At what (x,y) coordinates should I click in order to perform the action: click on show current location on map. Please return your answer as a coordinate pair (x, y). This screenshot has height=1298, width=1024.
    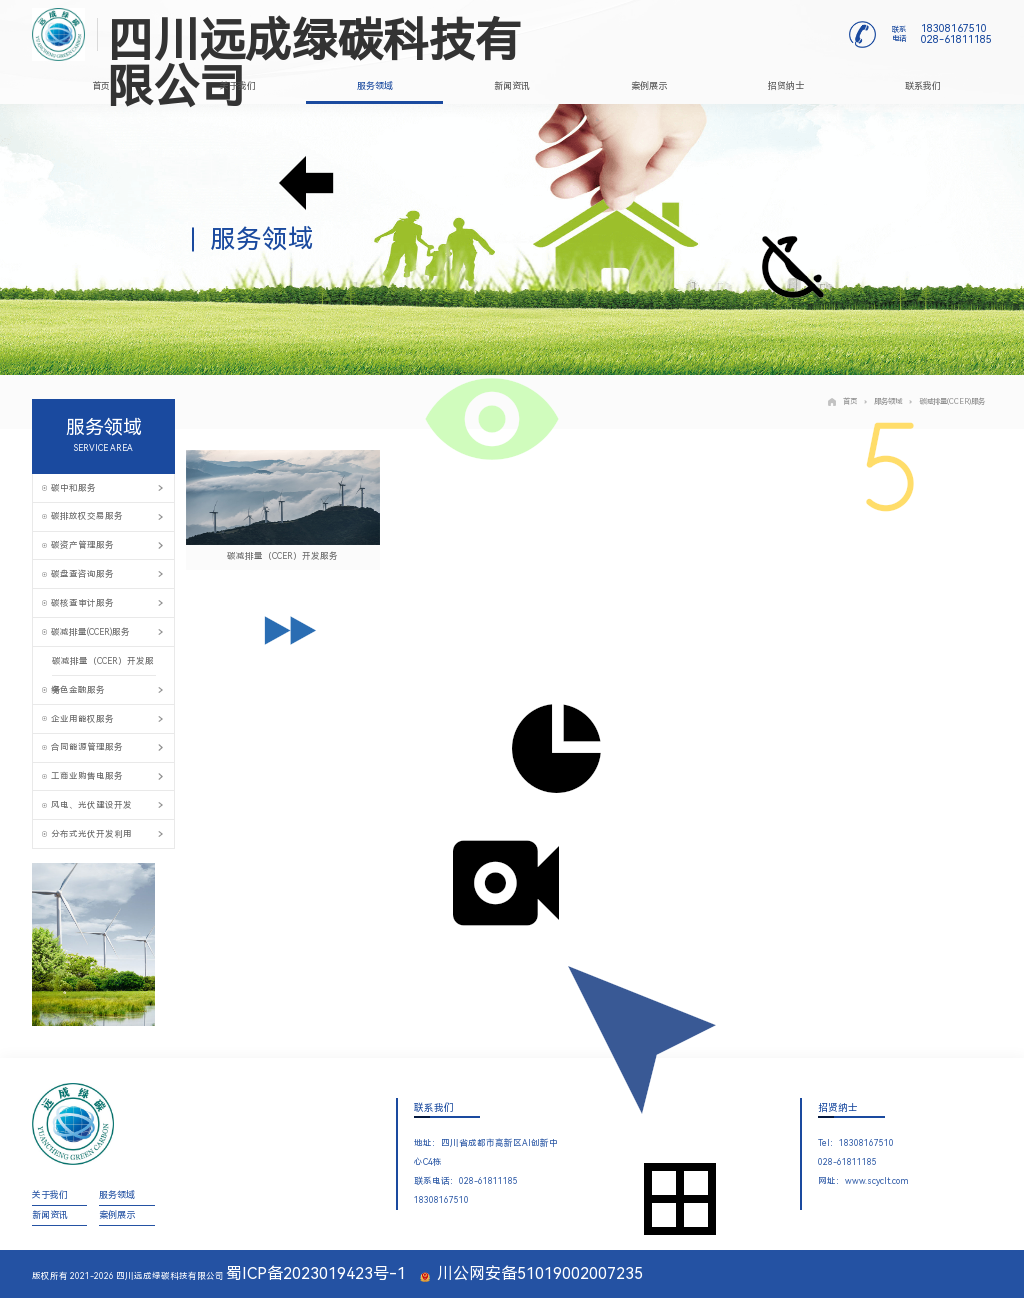
    Looking at the image, I should click on (642, 1040).